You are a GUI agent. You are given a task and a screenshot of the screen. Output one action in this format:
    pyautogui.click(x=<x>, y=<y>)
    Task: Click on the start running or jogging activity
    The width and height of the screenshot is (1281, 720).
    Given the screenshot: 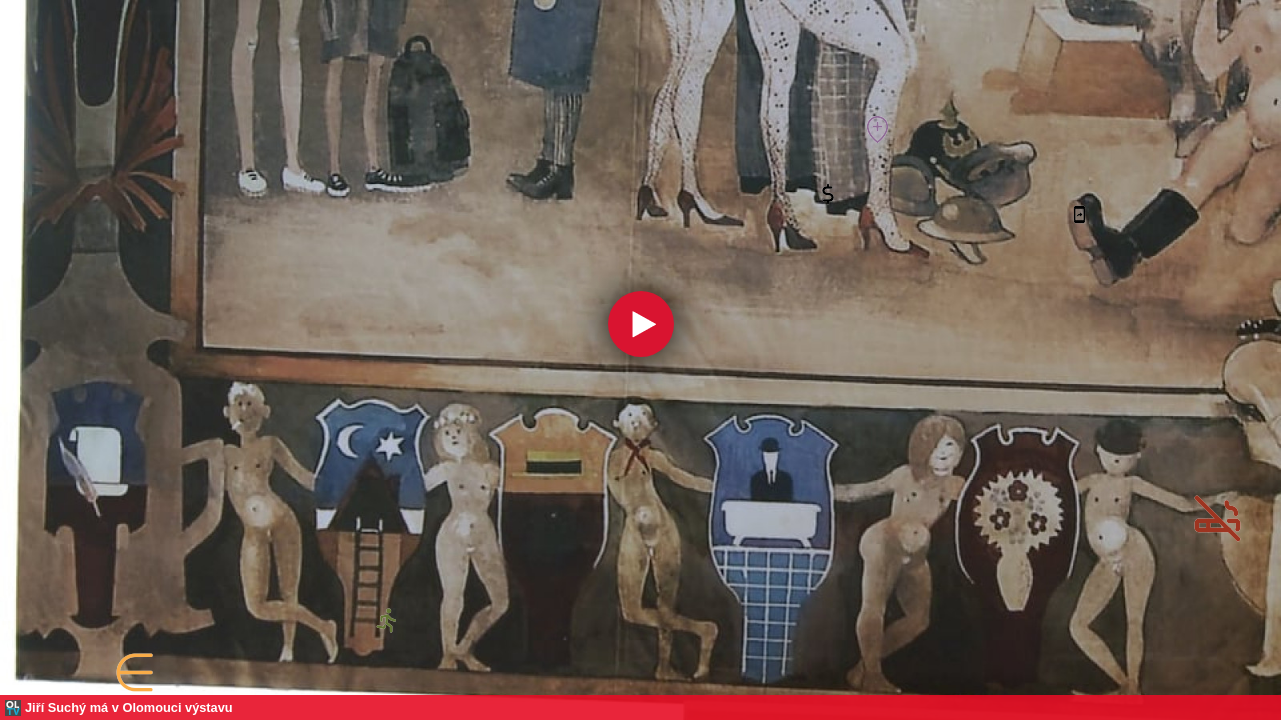 What is the action you would take?
    pyautogui.click(x=387, y=620)
    